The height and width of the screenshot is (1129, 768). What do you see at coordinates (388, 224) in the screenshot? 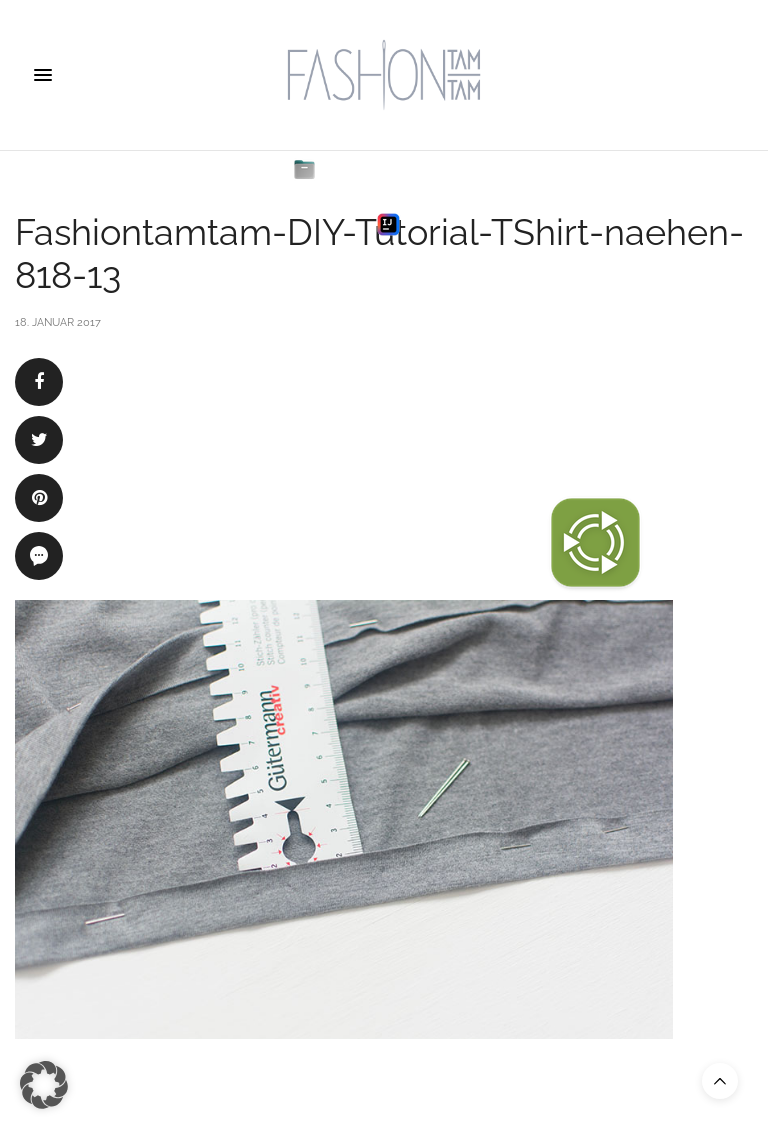
I see `open IntelliJ IDEA development environment` at bounding box center [388, 224].